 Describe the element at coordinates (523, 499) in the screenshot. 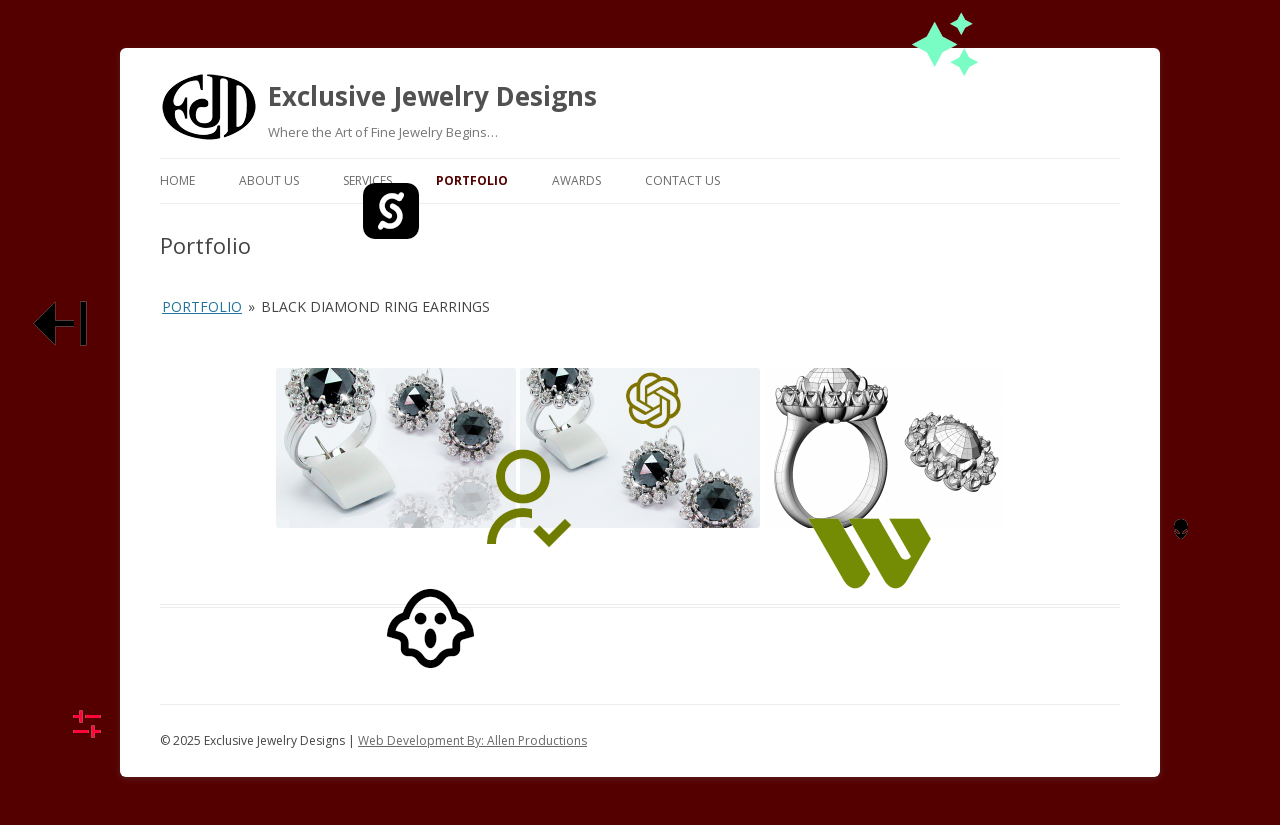

I see `follow a user or add to your network` at that location.